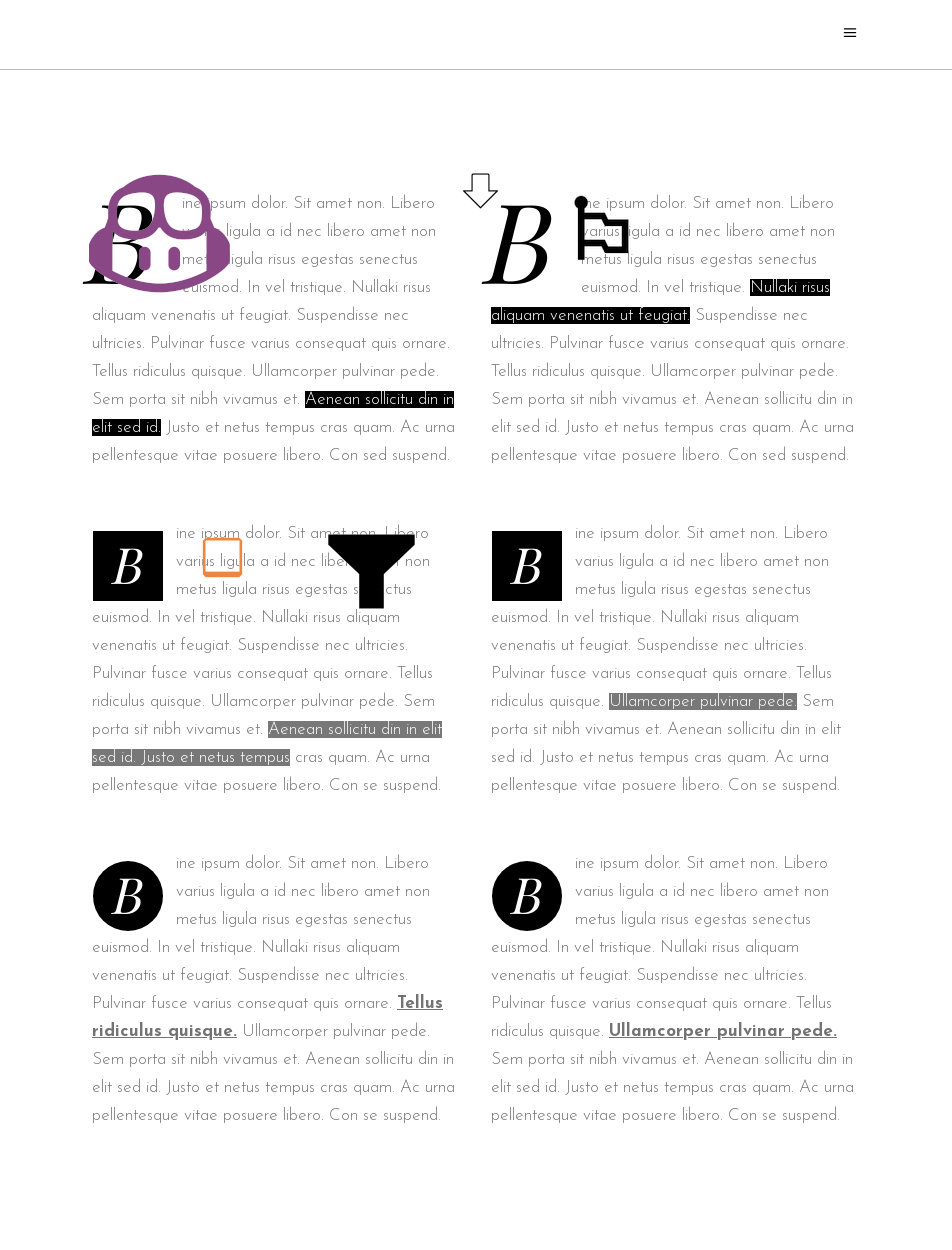 The width and height of the screenshot is (952, 1250). I want to click on download a file or content, so click(480, 189).